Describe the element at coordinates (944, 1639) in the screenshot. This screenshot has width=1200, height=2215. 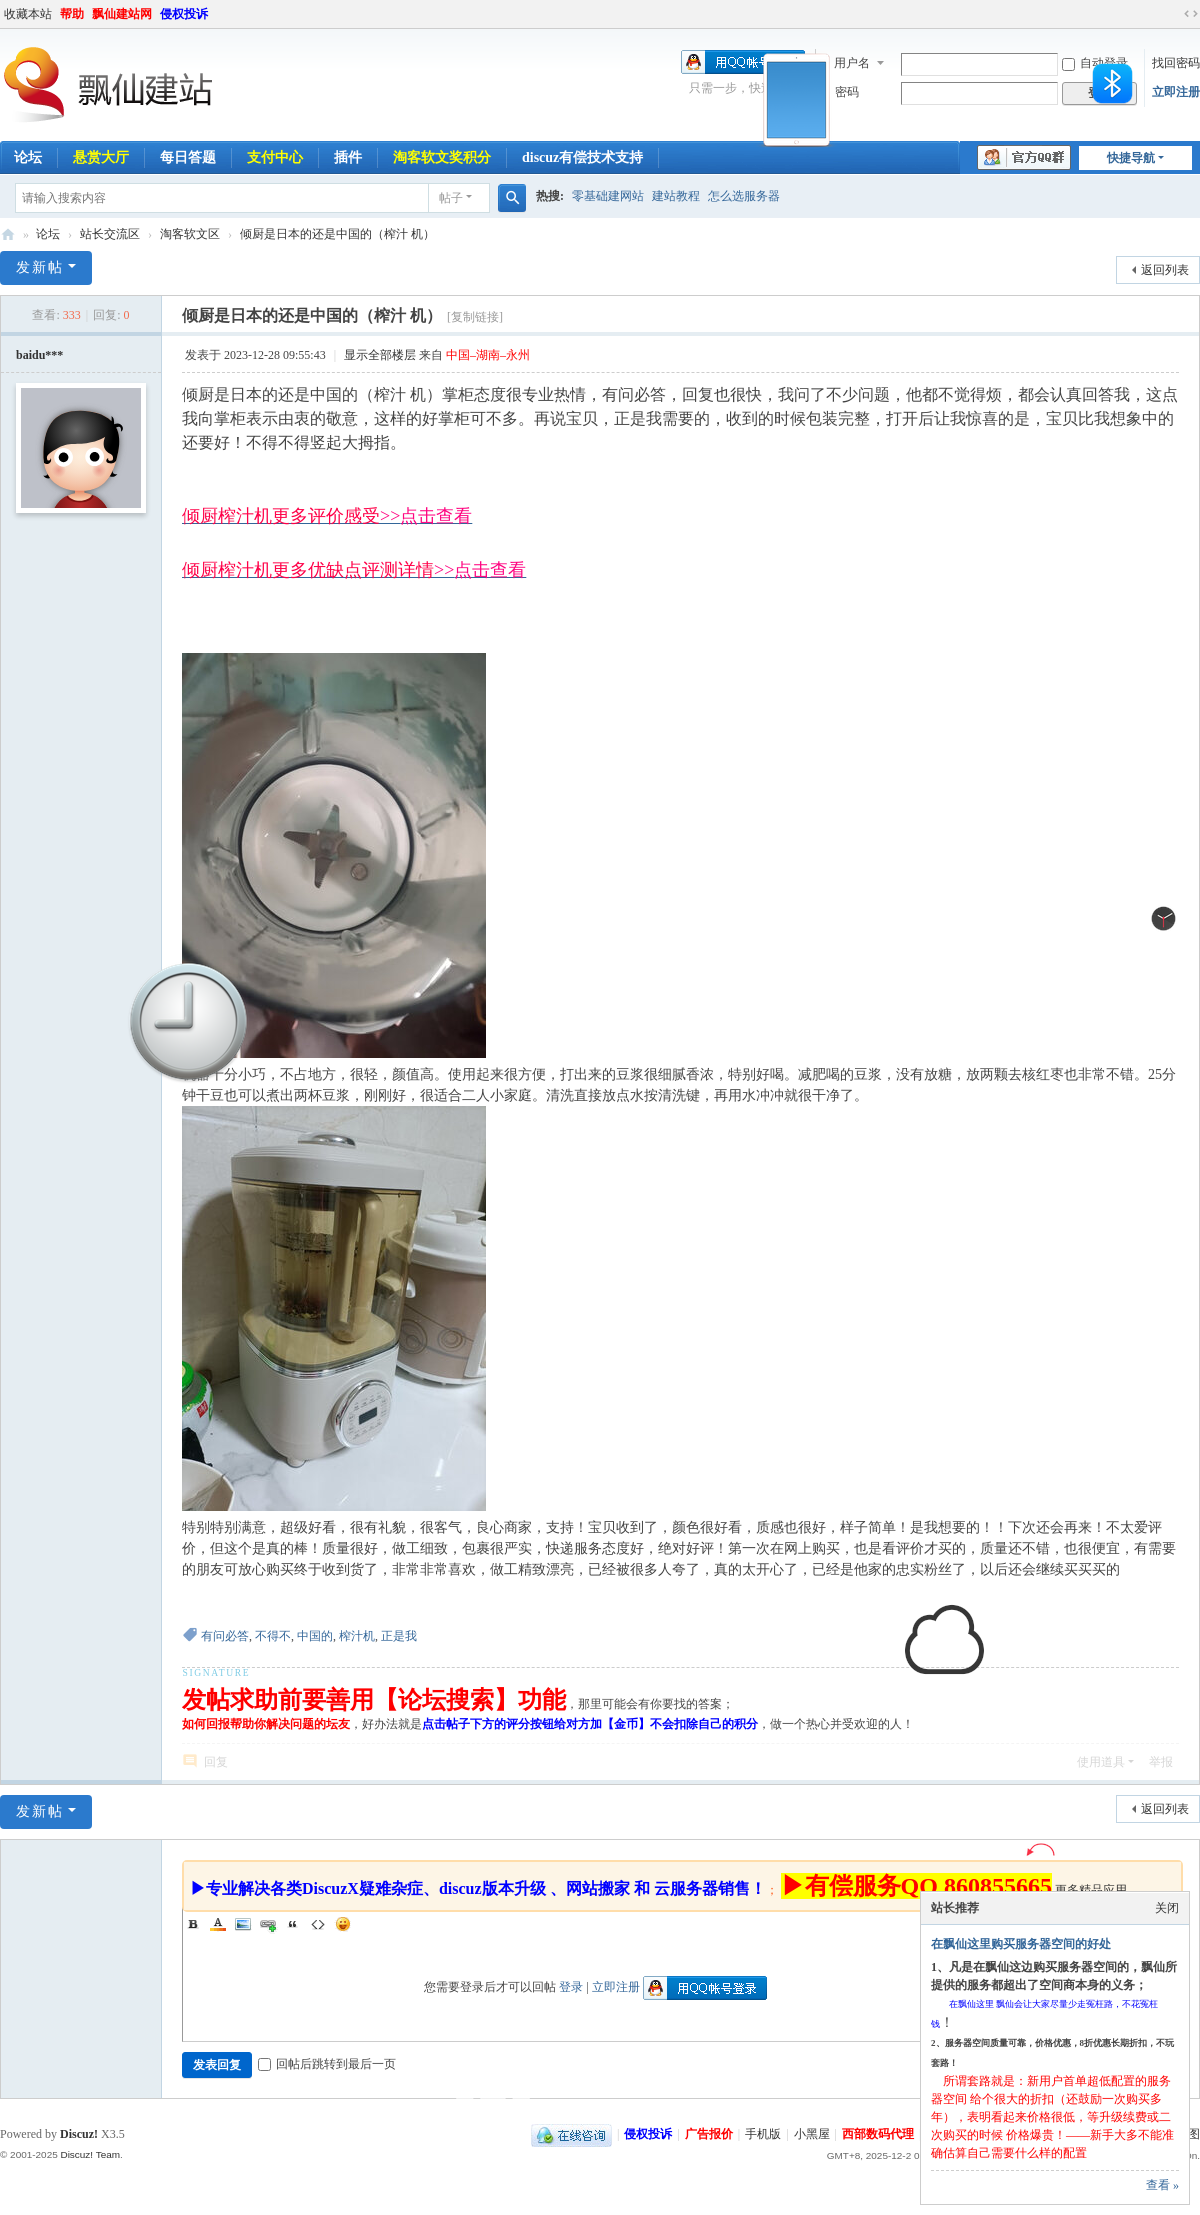
I see `access internet or cloud-based applications` at that location.